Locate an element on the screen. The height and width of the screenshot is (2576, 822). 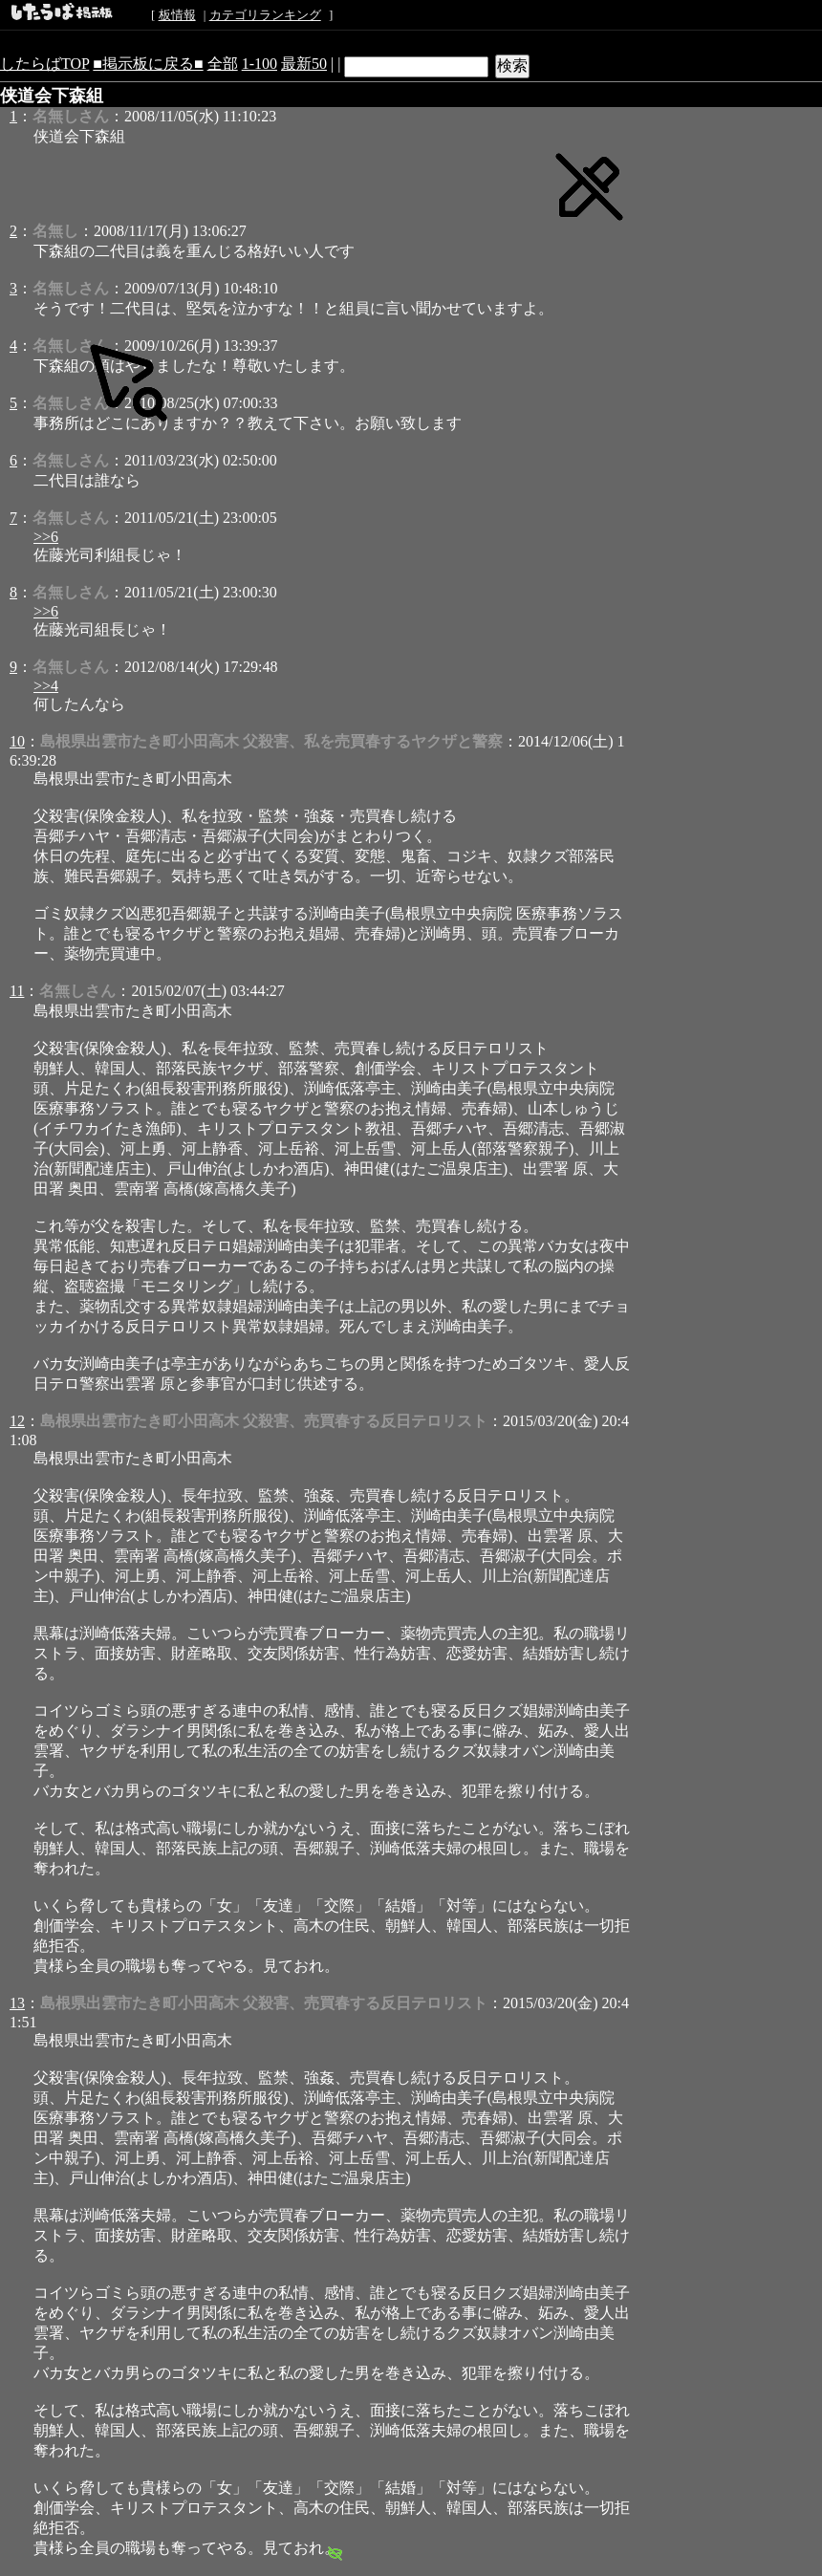
search for cursor or pointer settings is located at coordinates (124, 379).